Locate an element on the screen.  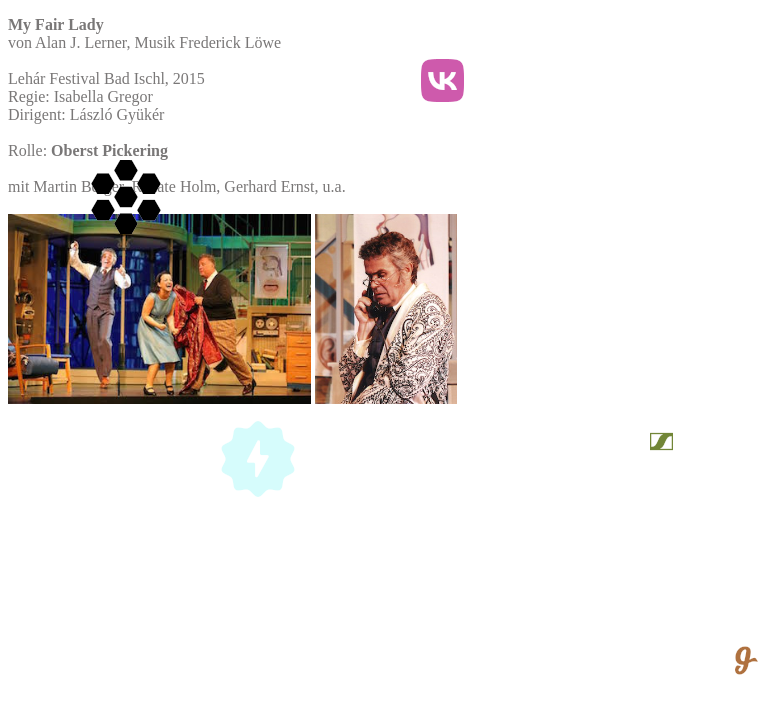
visit the Sennheiser website or app is located at coordinates (661, 441).